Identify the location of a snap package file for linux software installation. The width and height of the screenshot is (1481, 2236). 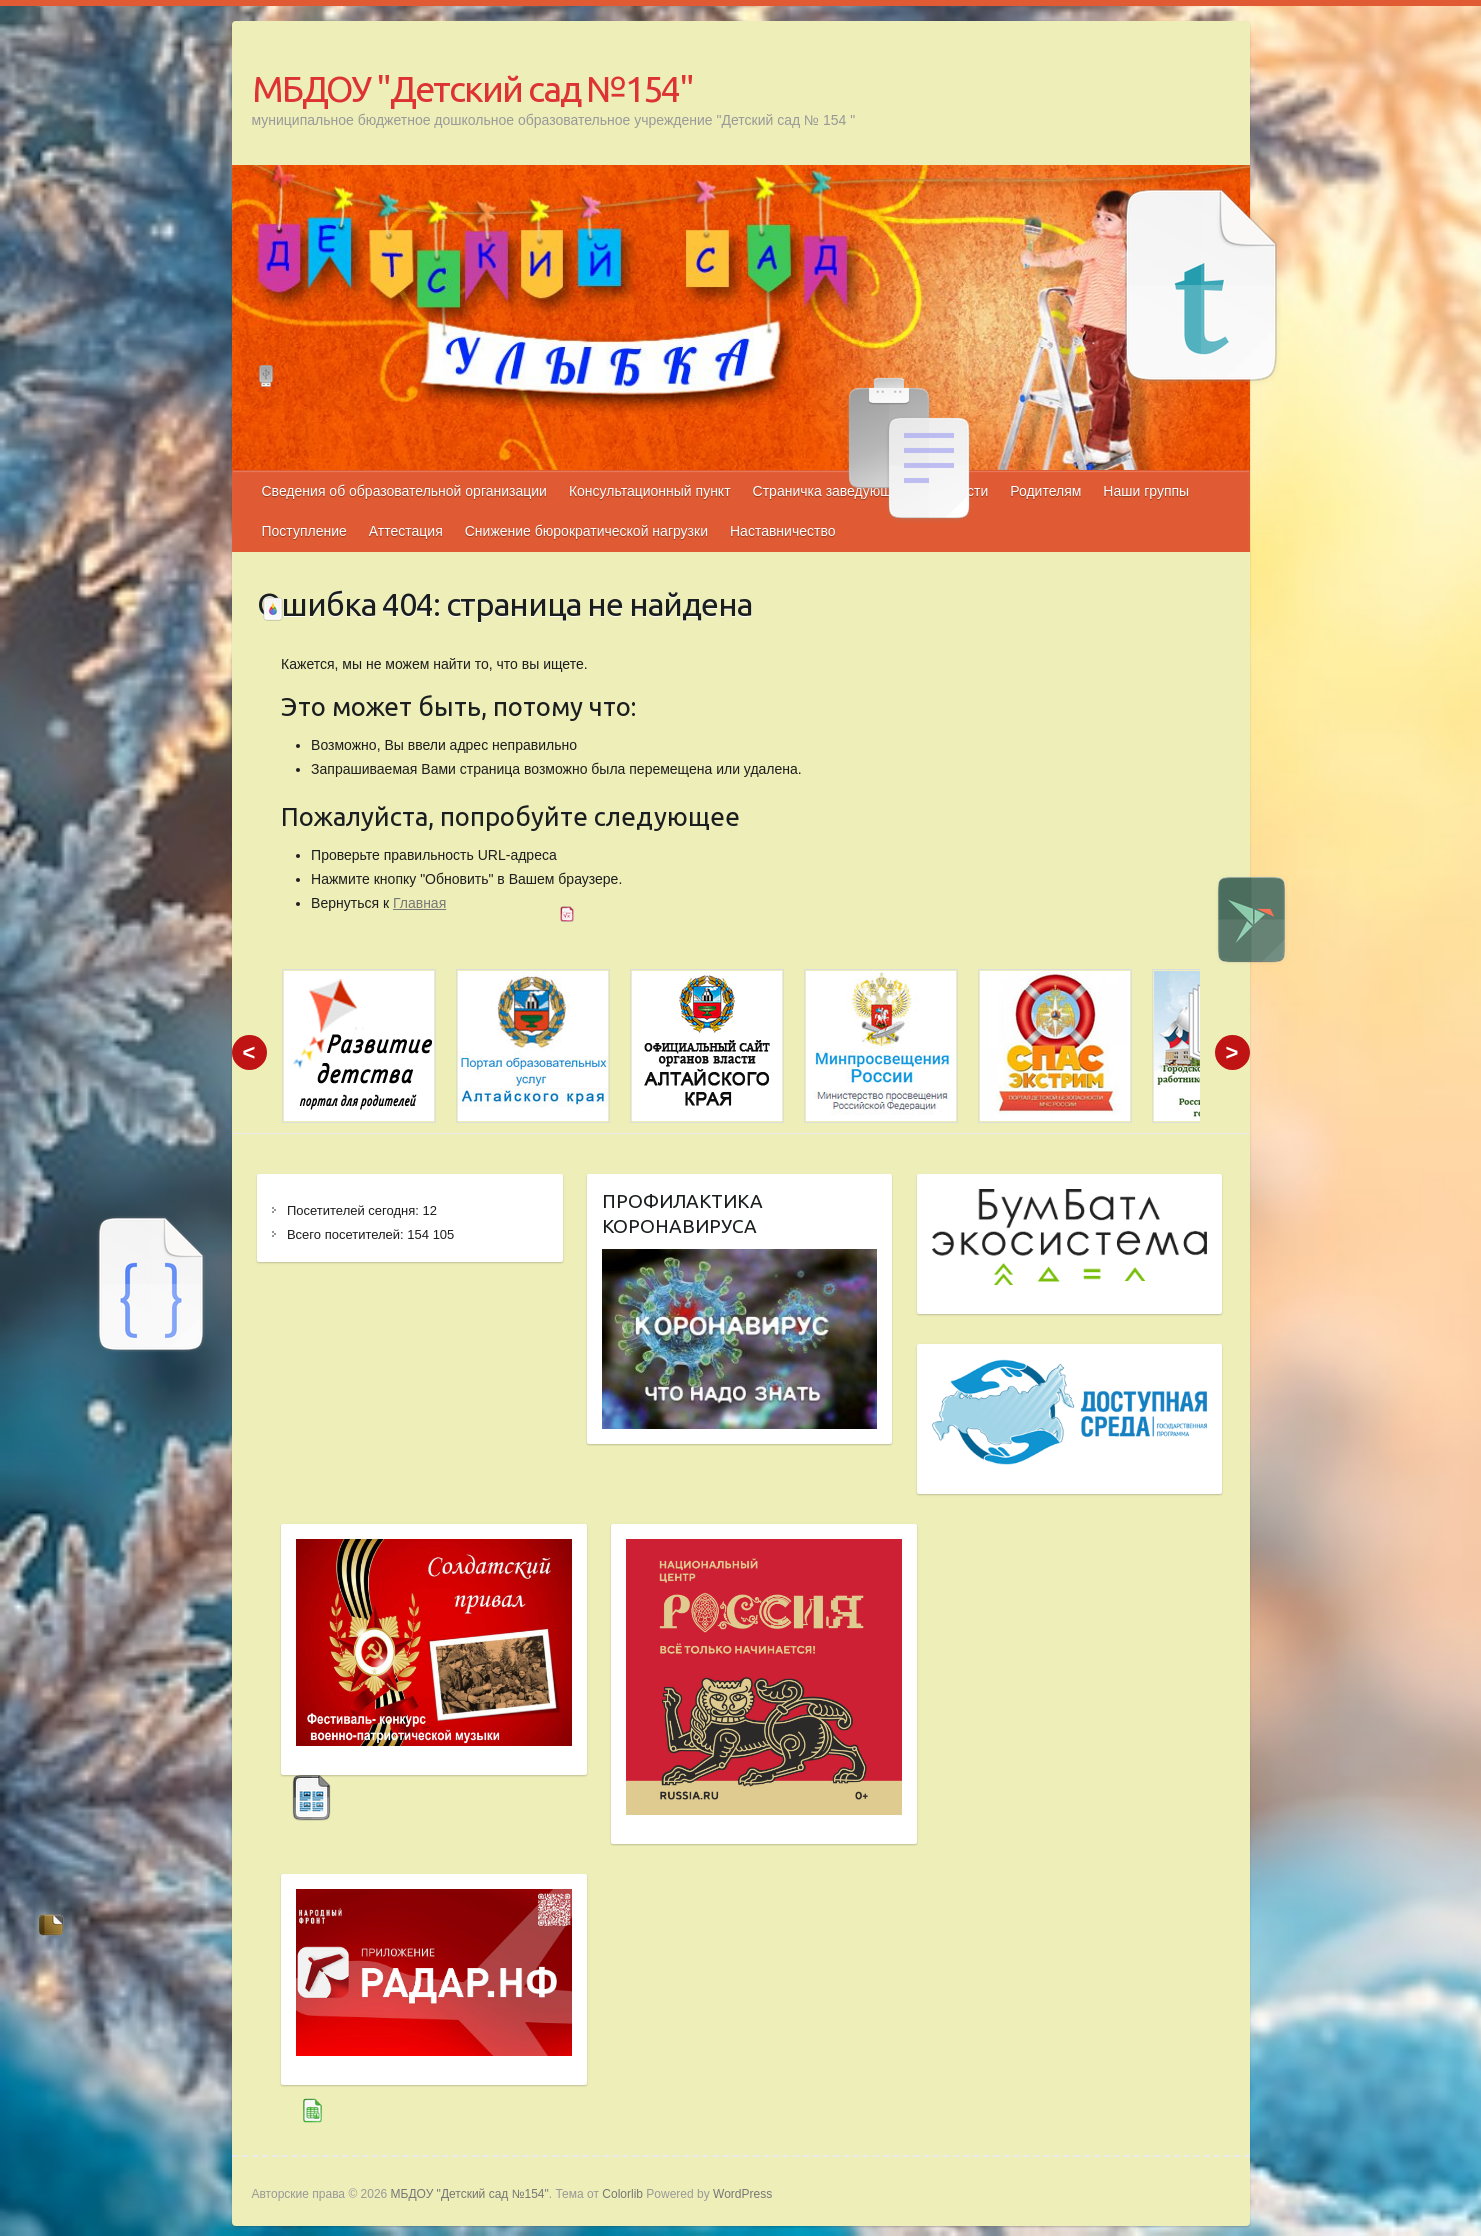
(1251, 919).